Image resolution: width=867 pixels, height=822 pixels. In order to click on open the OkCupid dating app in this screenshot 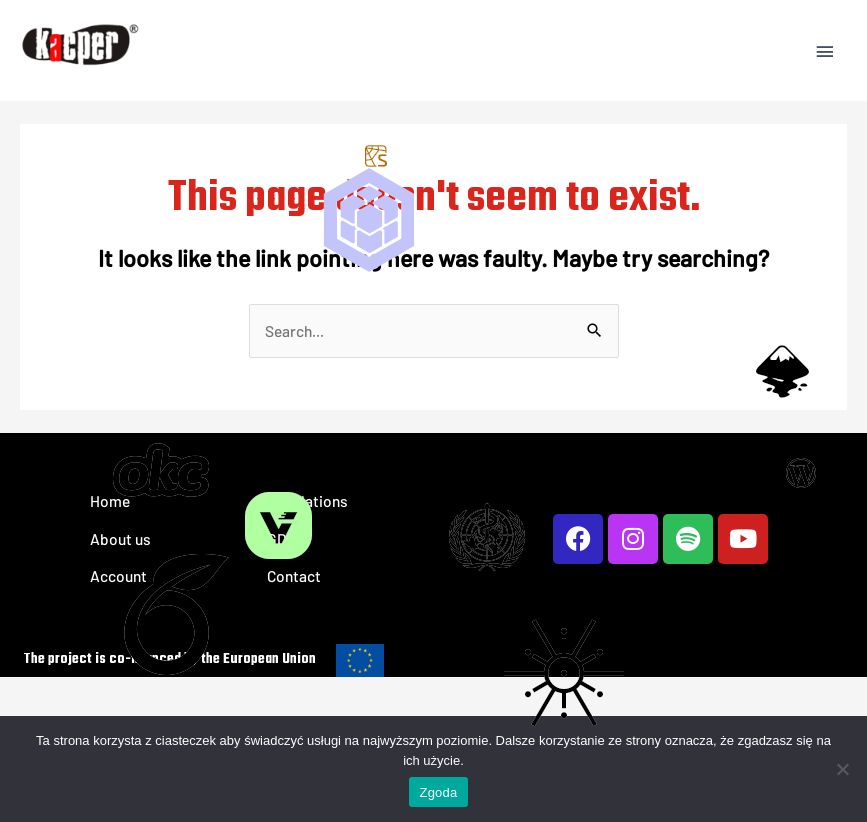, I will do `click(161, 470)`.